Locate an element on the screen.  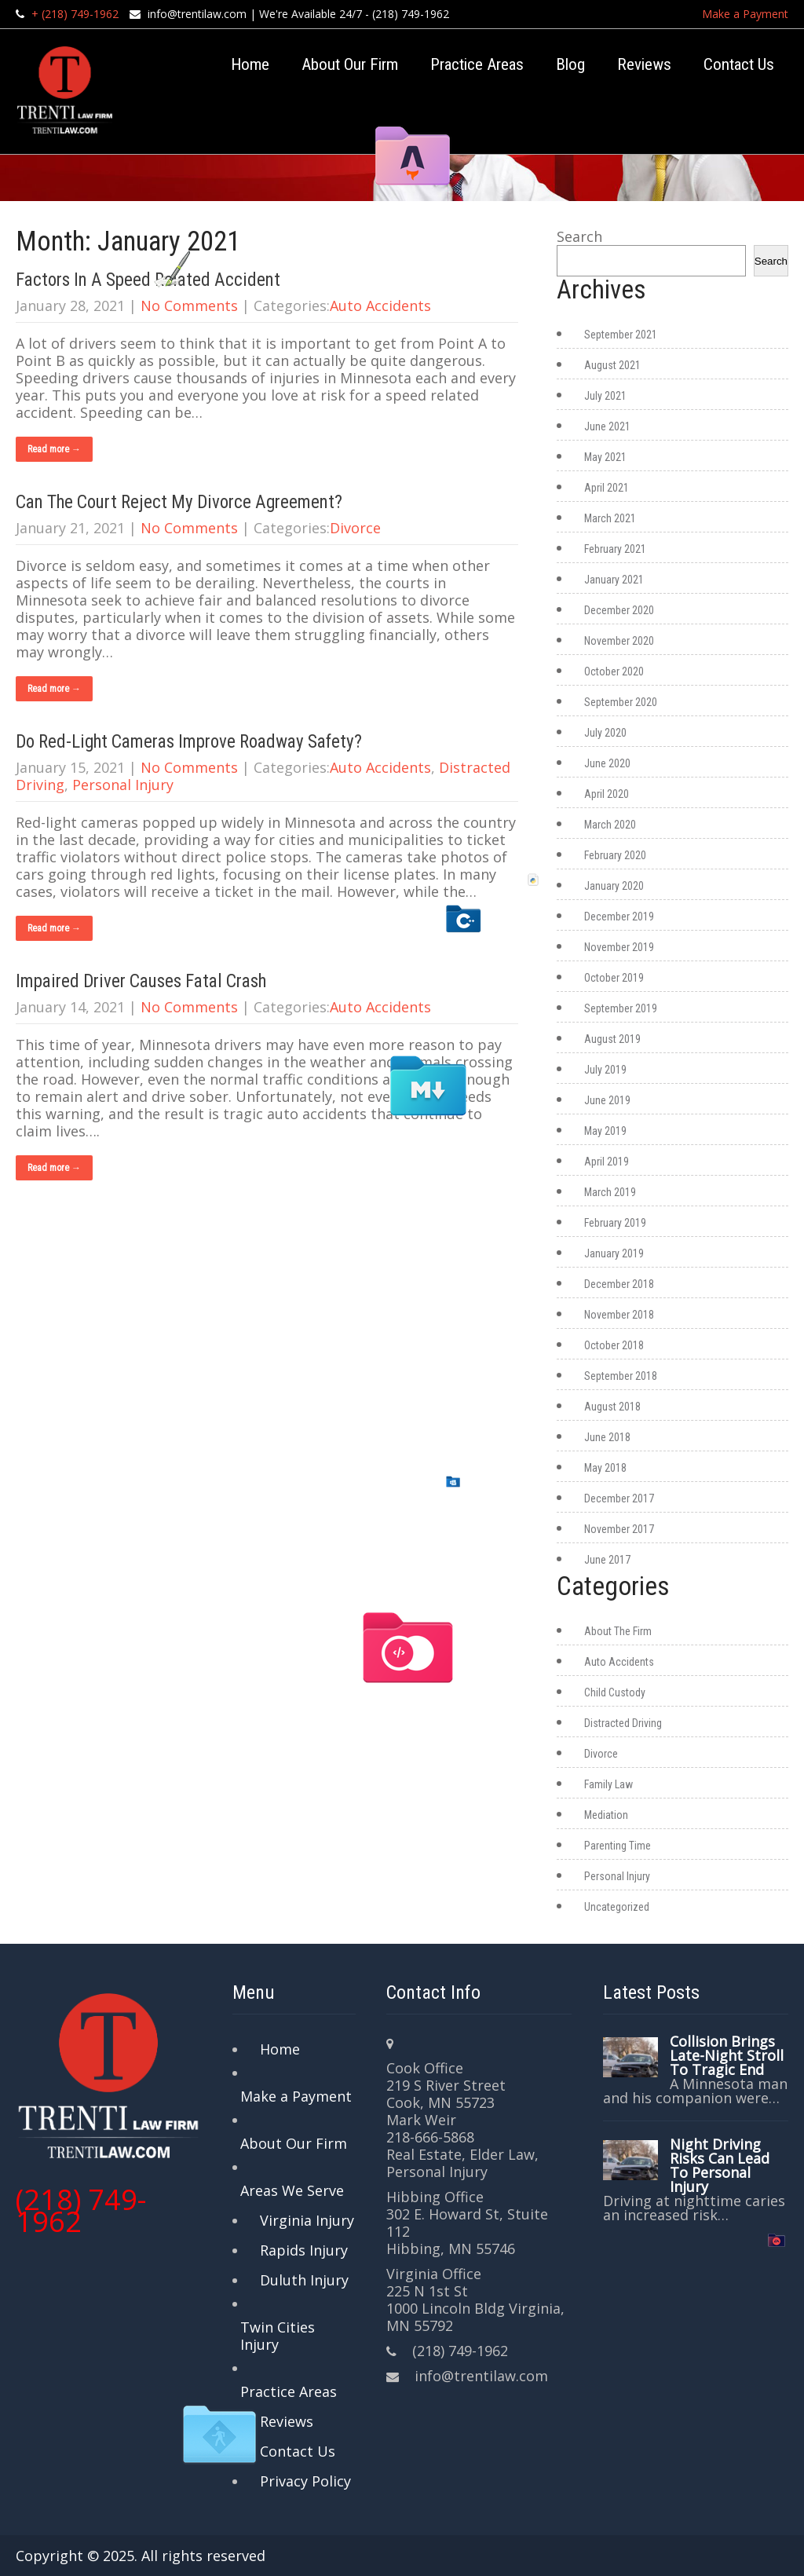
python 3 source code file is located at coordinates (533, 880).